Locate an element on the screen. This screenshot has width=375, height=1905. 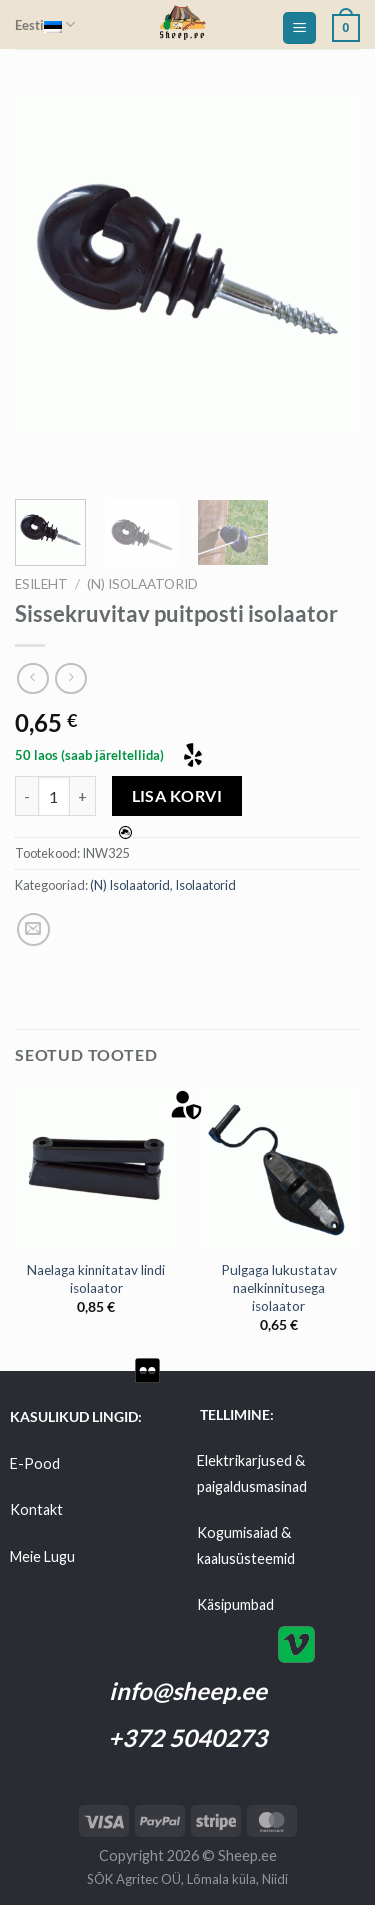
open the yelp app is located at coordinates (193, 755).